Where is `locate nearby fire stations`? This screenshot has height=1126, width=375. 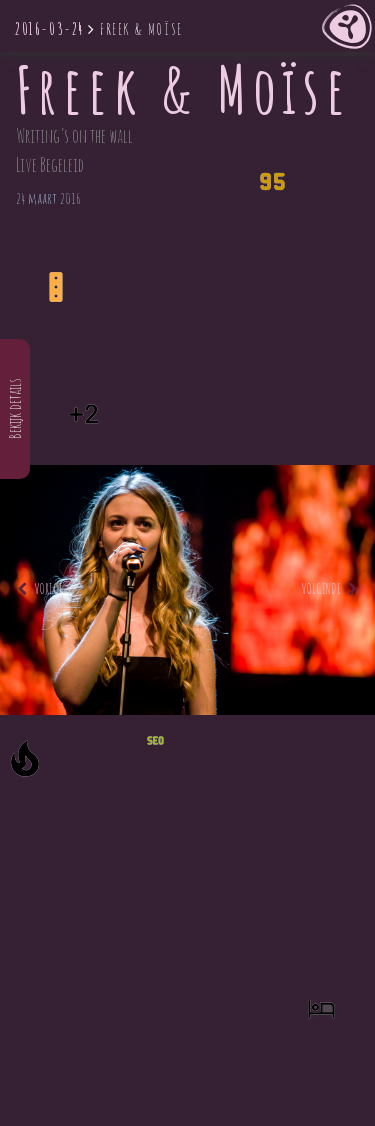
locate nearby fire stations is located at coordinates (25, 759).